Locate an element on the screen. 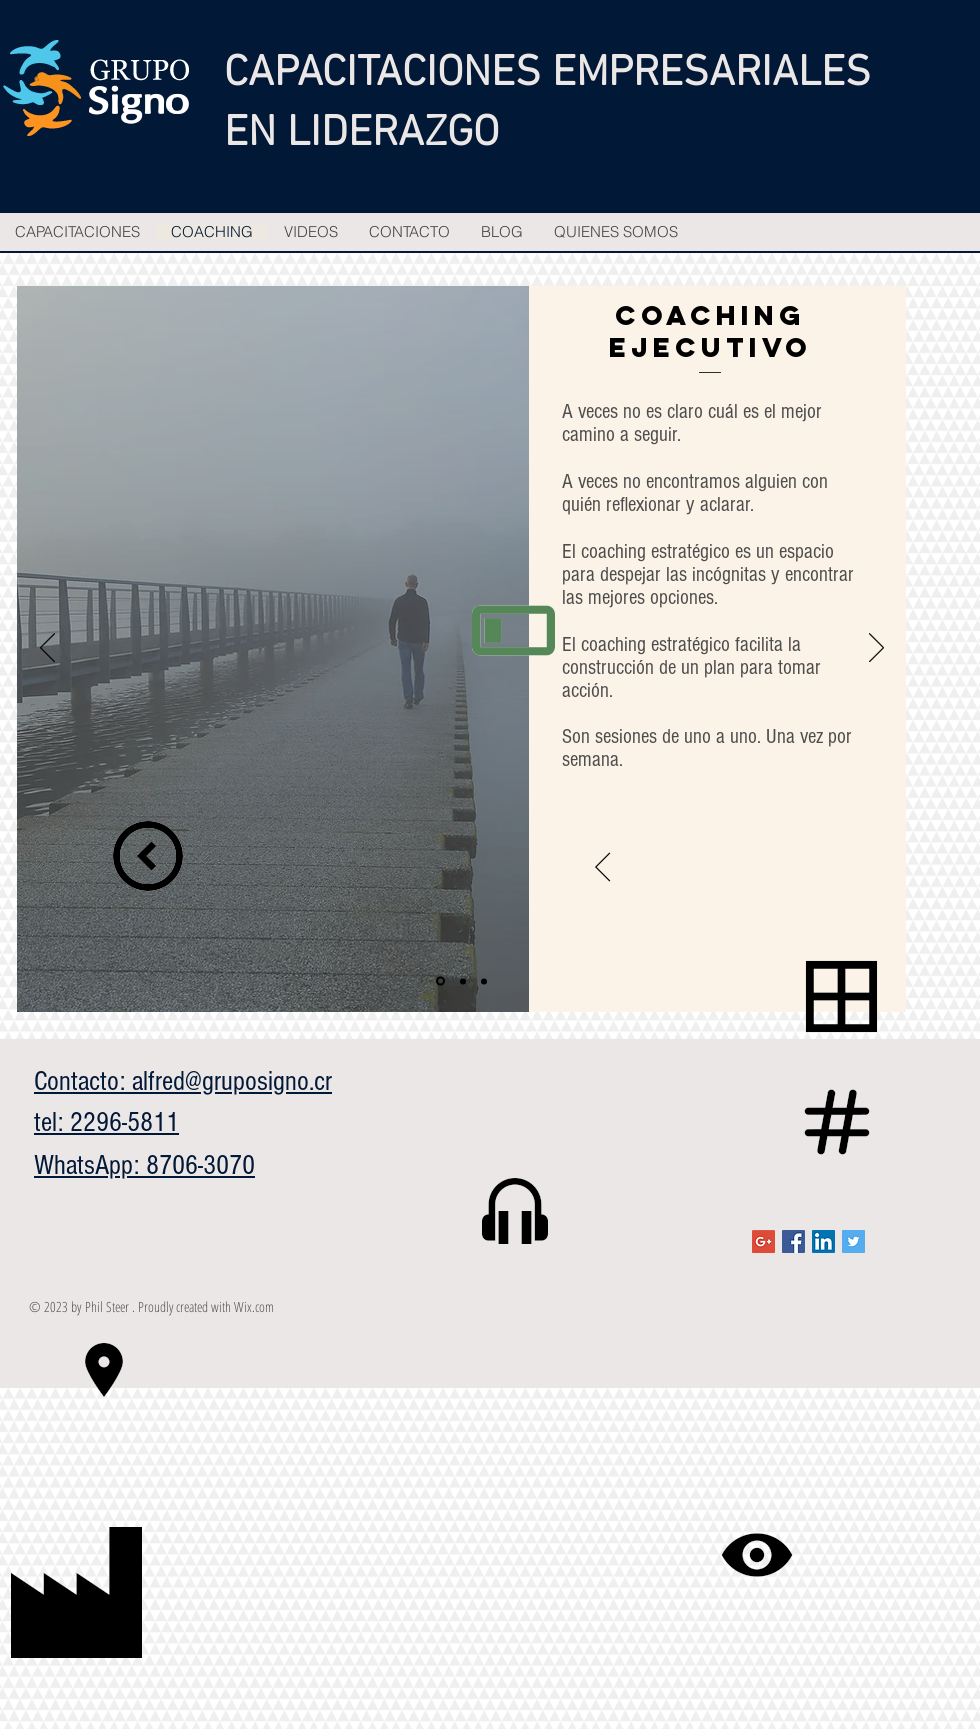  view current location on map is located at coordinates (104, 1370).